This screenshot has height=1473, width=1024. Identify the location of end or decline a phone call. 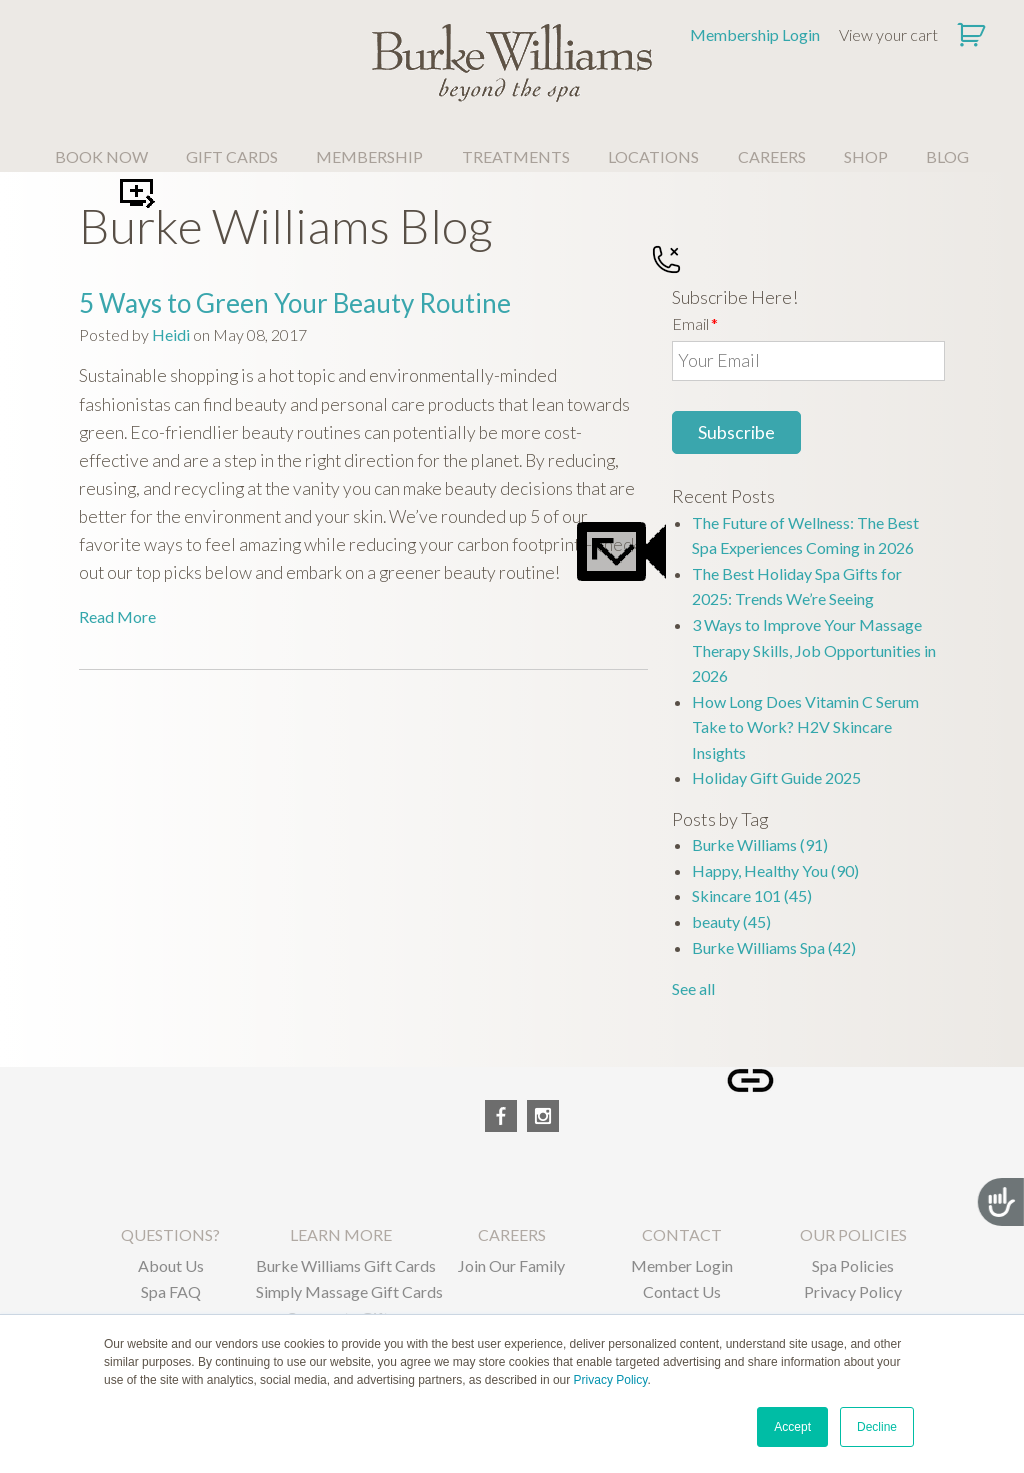
(666, 259).